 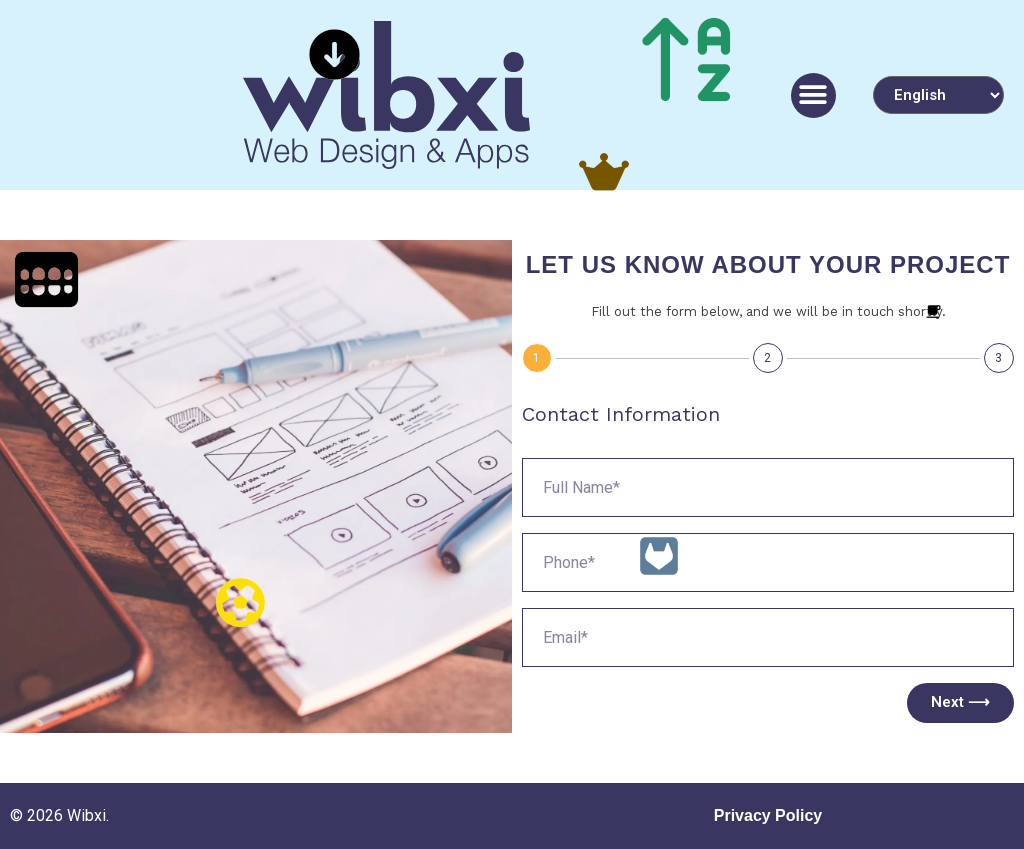 What do you see at coordinates (604, 173) in the screenshot?
I see `web awesome brand icon` at bounding box center [604, 173].